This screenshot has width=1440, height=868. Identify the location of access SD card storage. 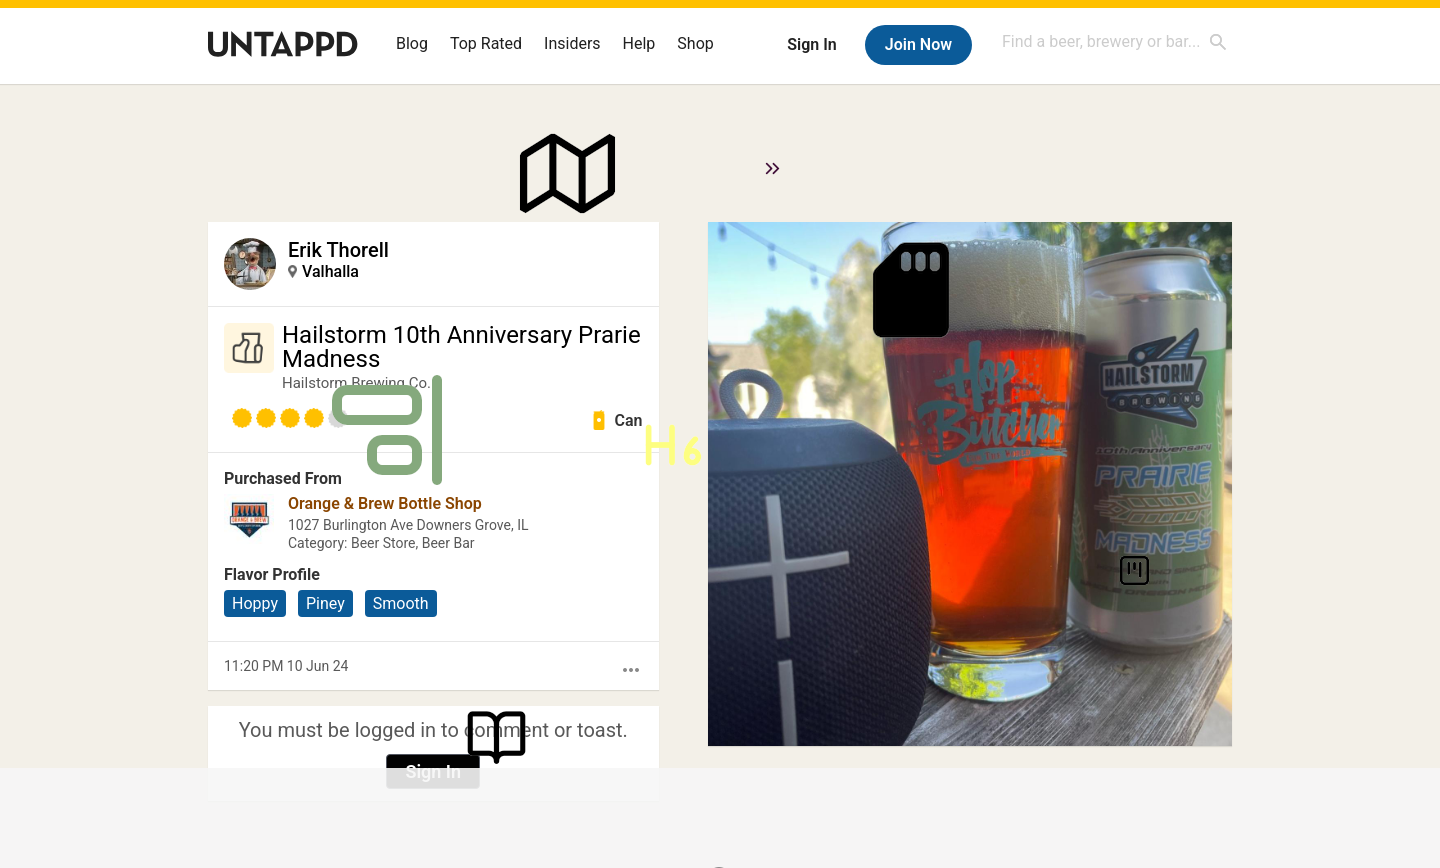
(911, 290).